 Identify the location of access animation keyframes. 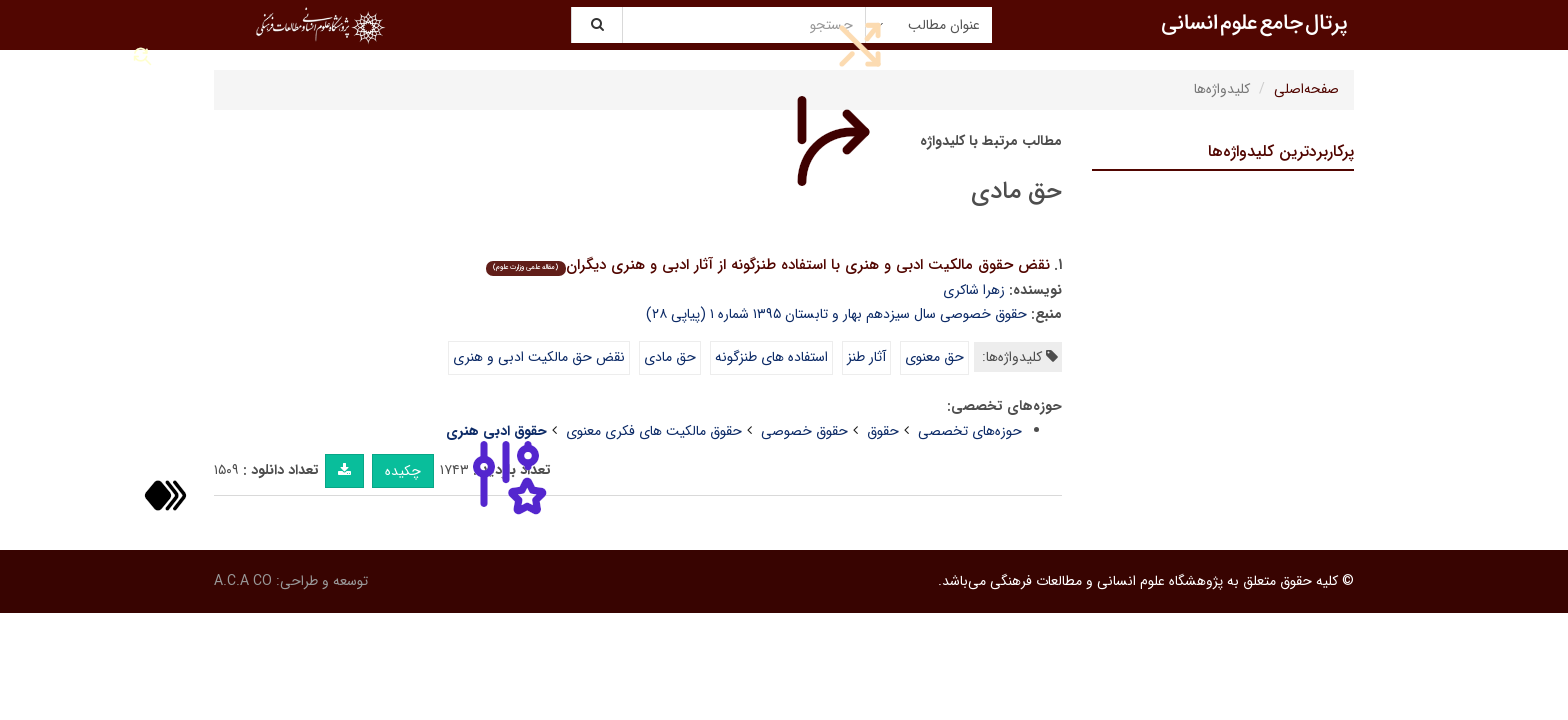
(165, 495).